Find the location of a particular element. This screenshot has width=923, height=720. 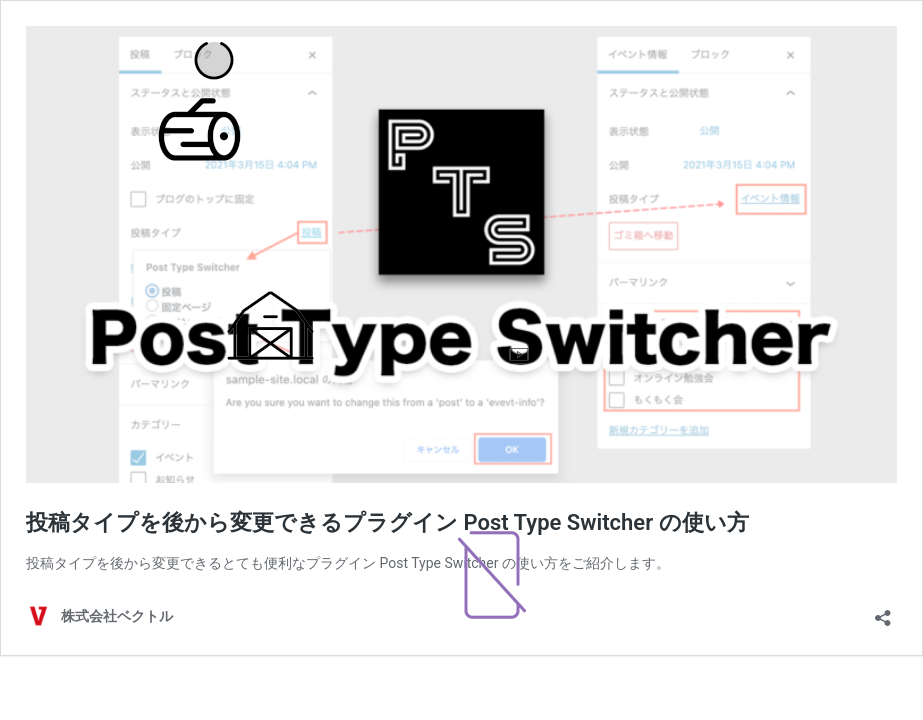

mobile device unavailable or disabled is located at coordinates (492, 575).